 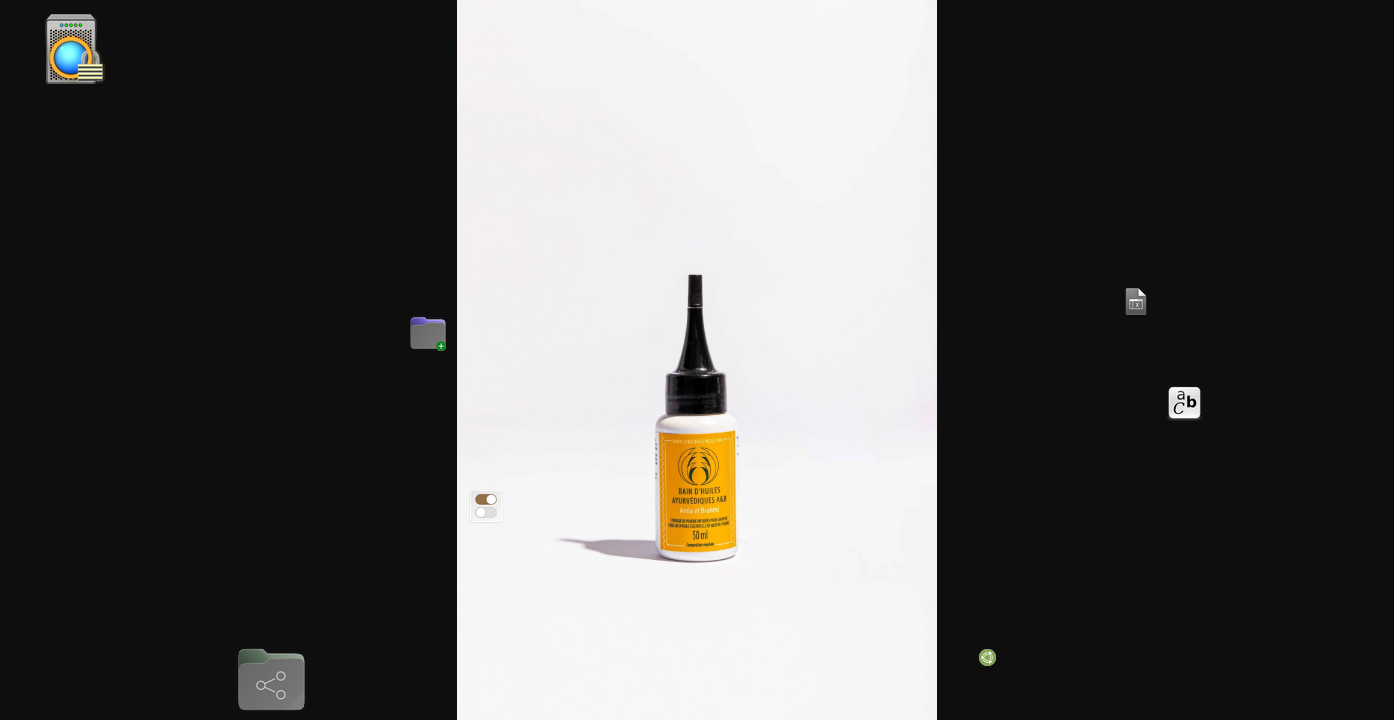 What do you see at coordinates (1136, 302) in the screenshot?
I see `a macbinary file type indicator` at bounding box center [1136, 302].